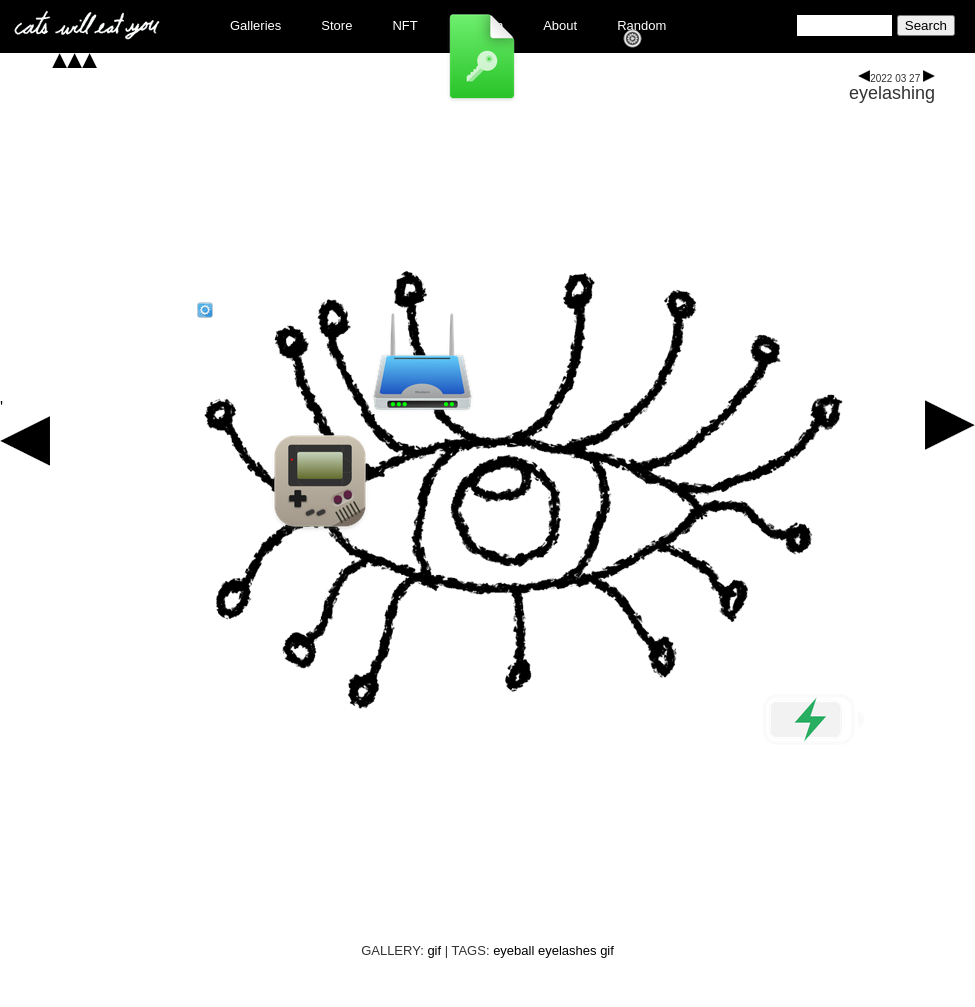  What do you see at coordinates (320, 481) in the screenshot?
I see `launch cartridges retro game emulator` at bounding box center [320, 481].